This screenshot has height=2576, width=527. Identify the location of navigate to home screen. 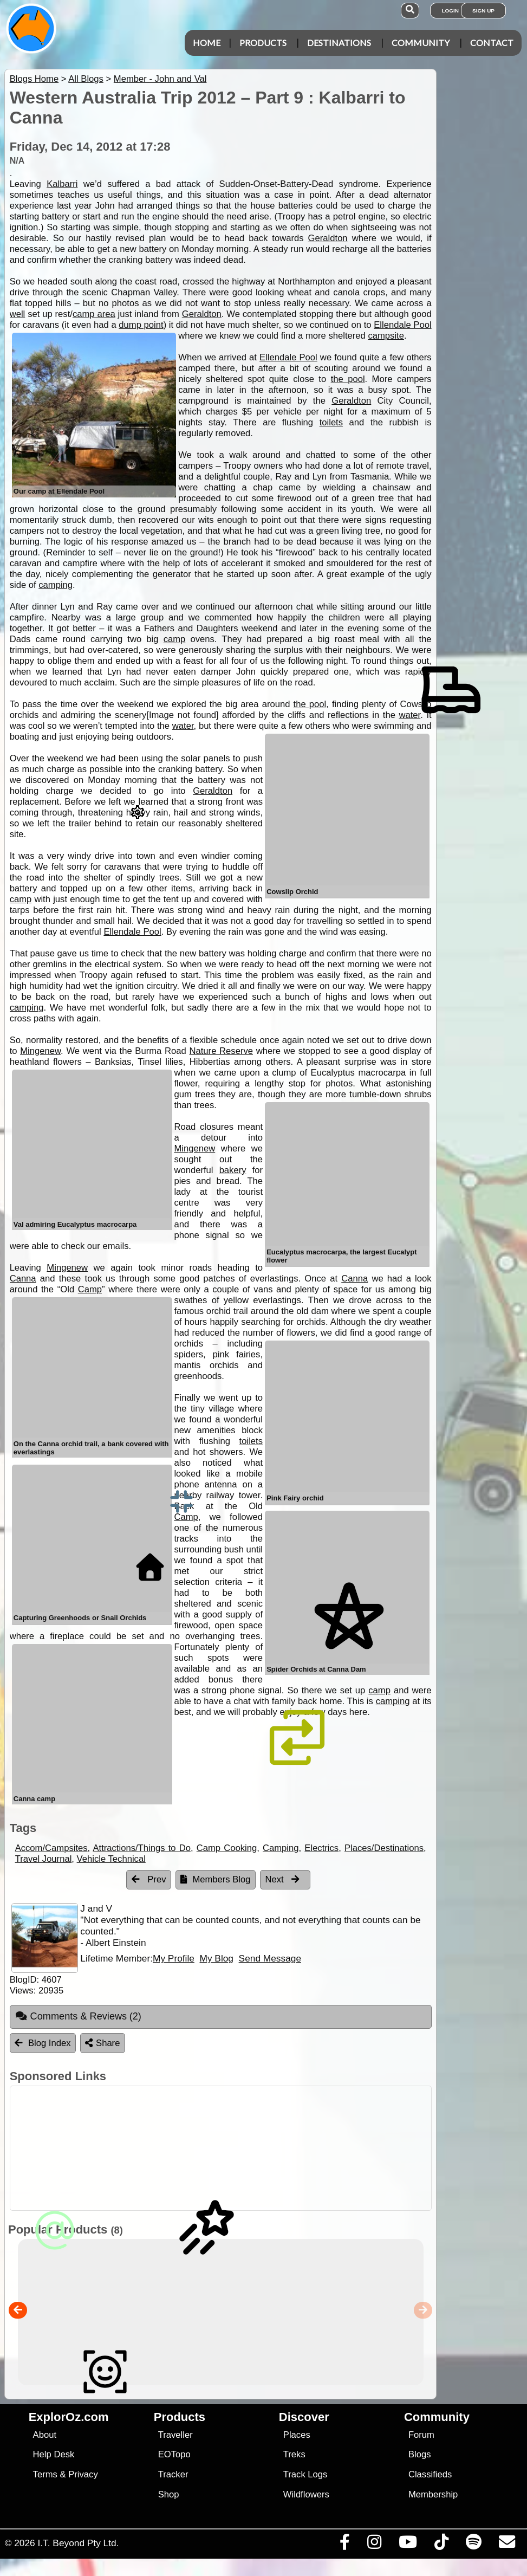
(150, 1567).